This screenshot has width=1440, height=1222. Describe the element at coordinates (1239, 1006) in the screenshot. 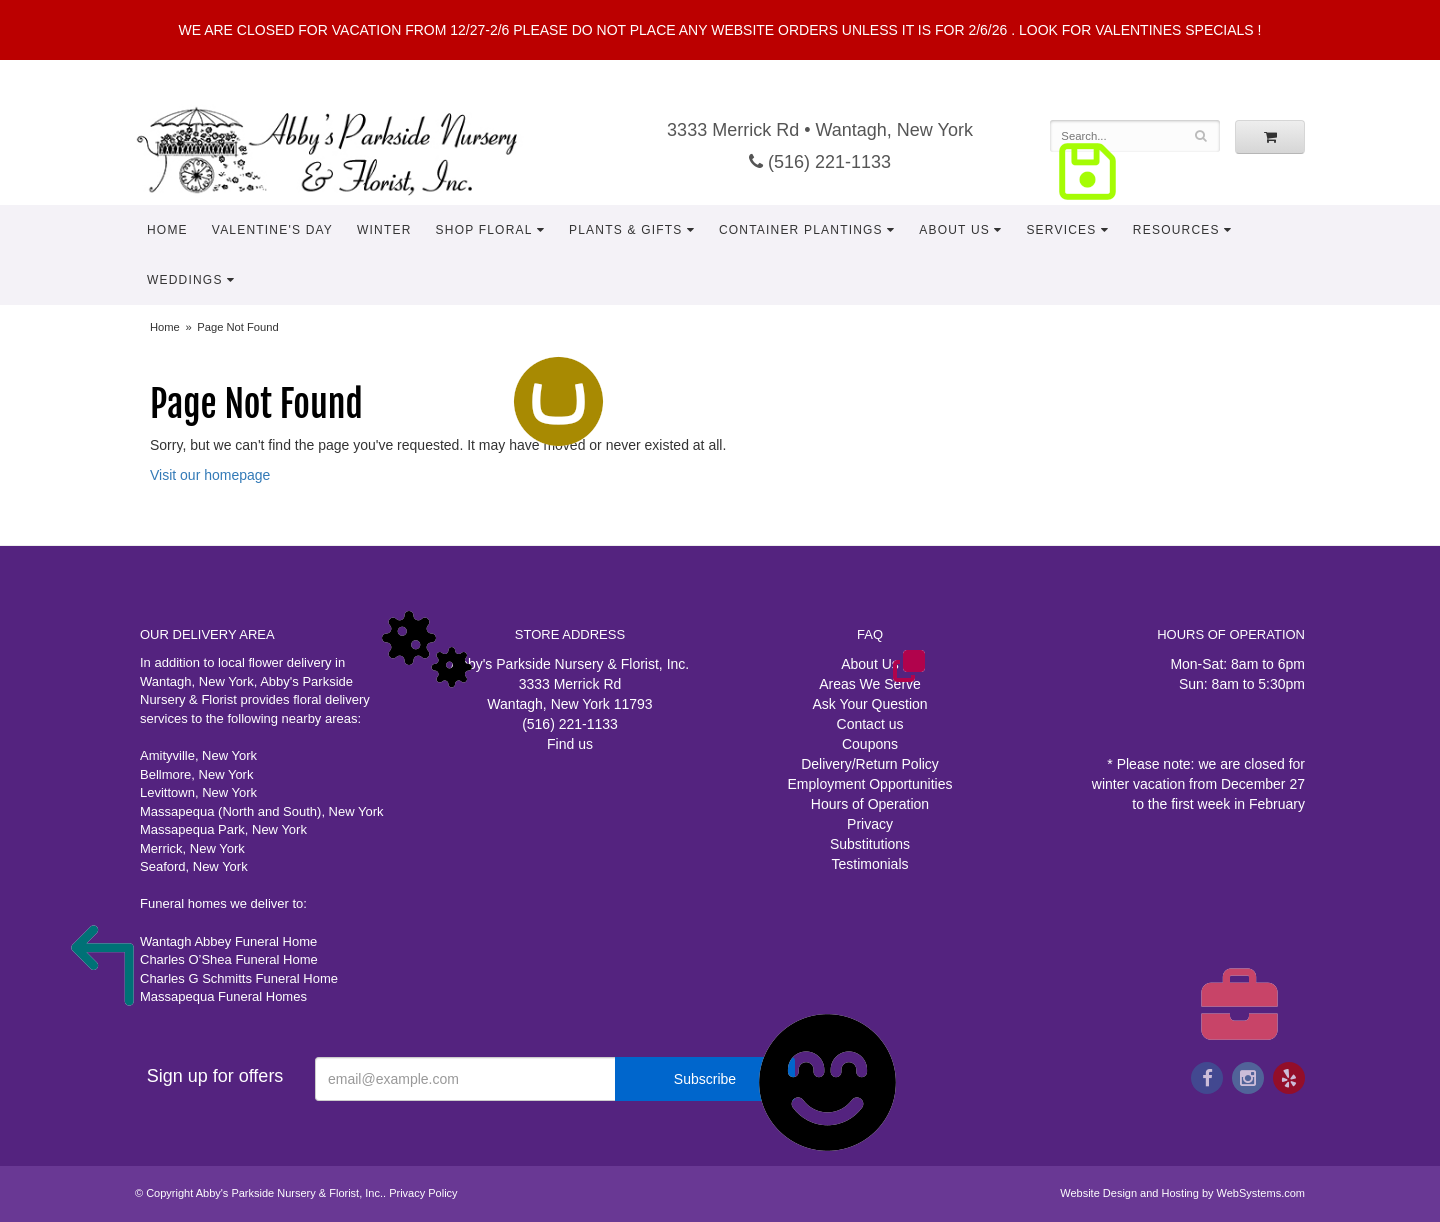

I see `access work or business-related content` at that location.